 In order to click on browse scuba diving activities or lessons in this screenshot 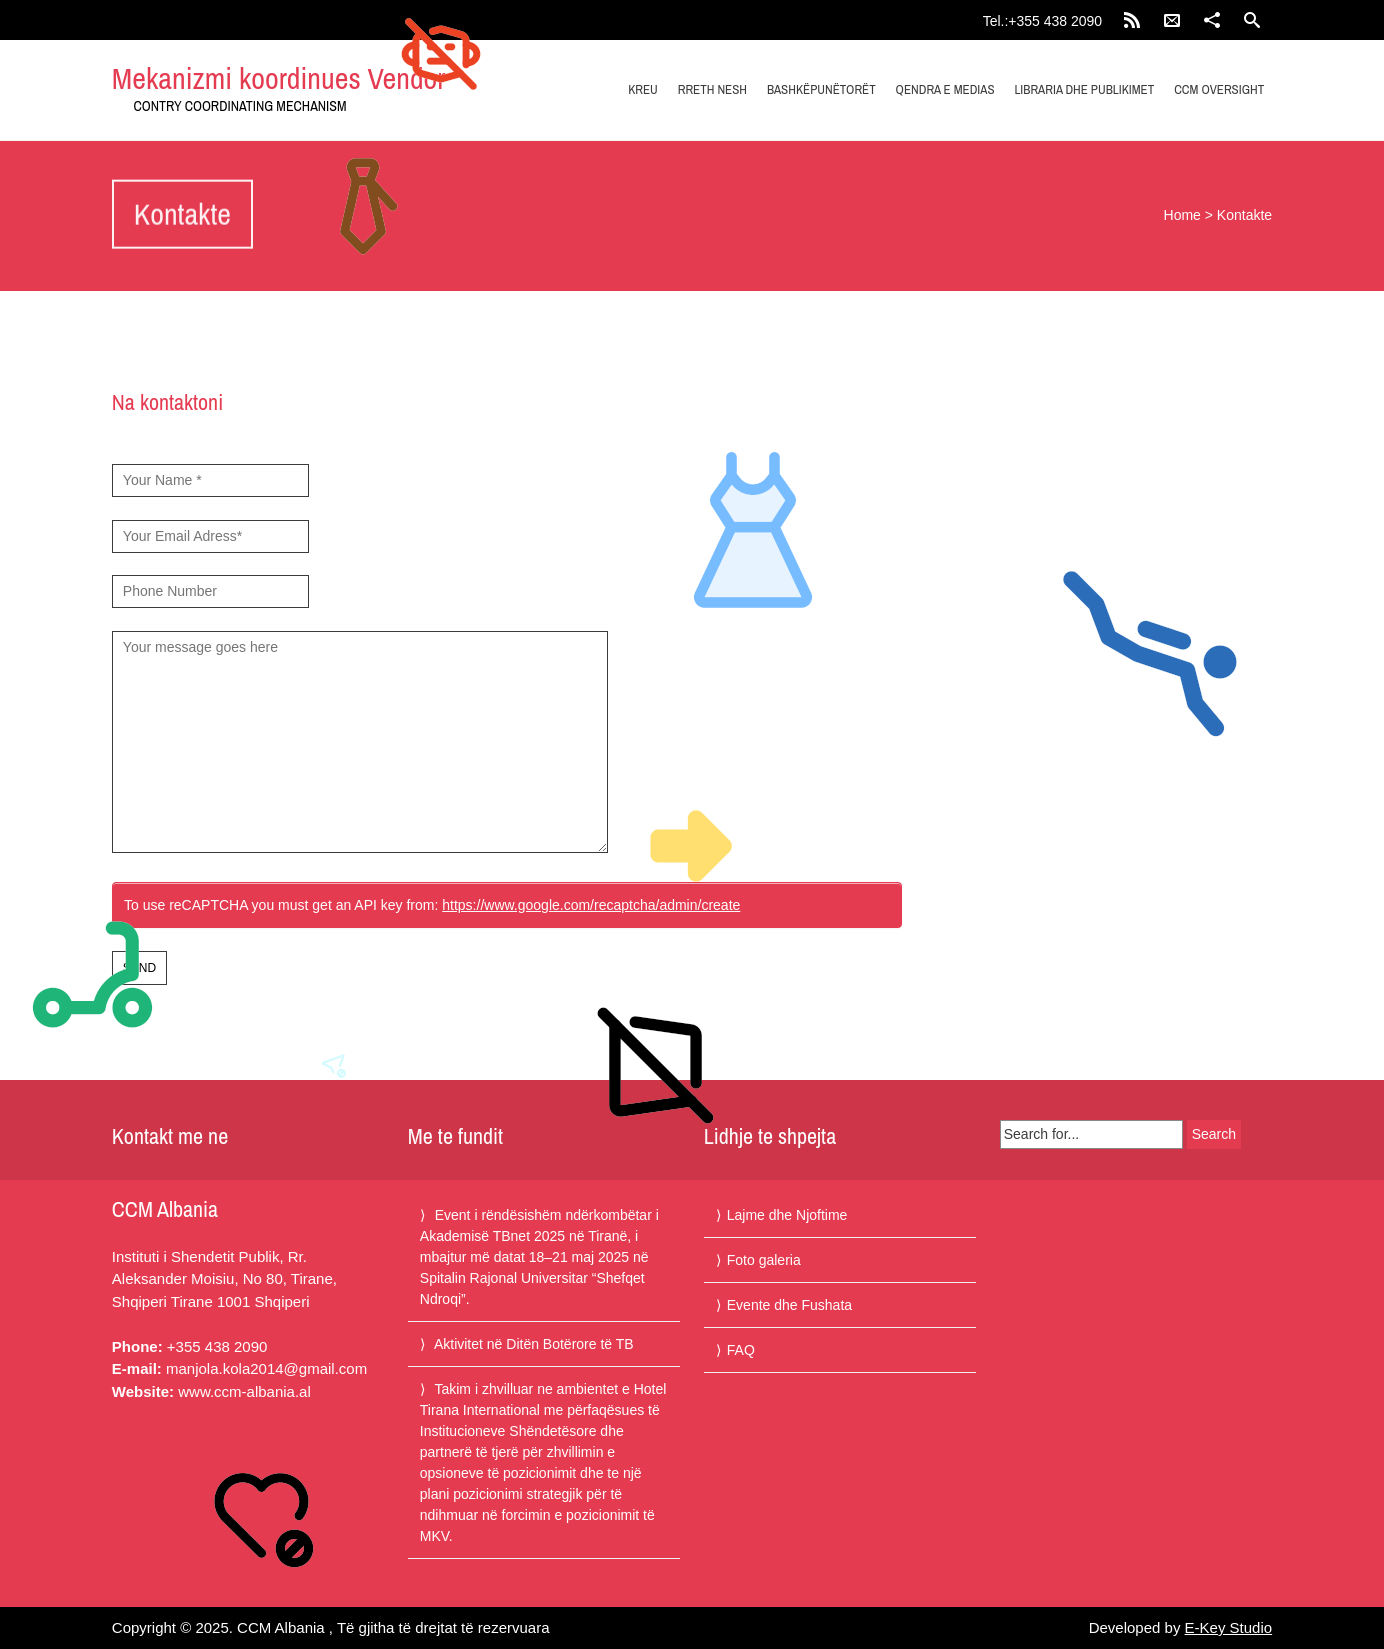, I will do `click(1154, 662)`.